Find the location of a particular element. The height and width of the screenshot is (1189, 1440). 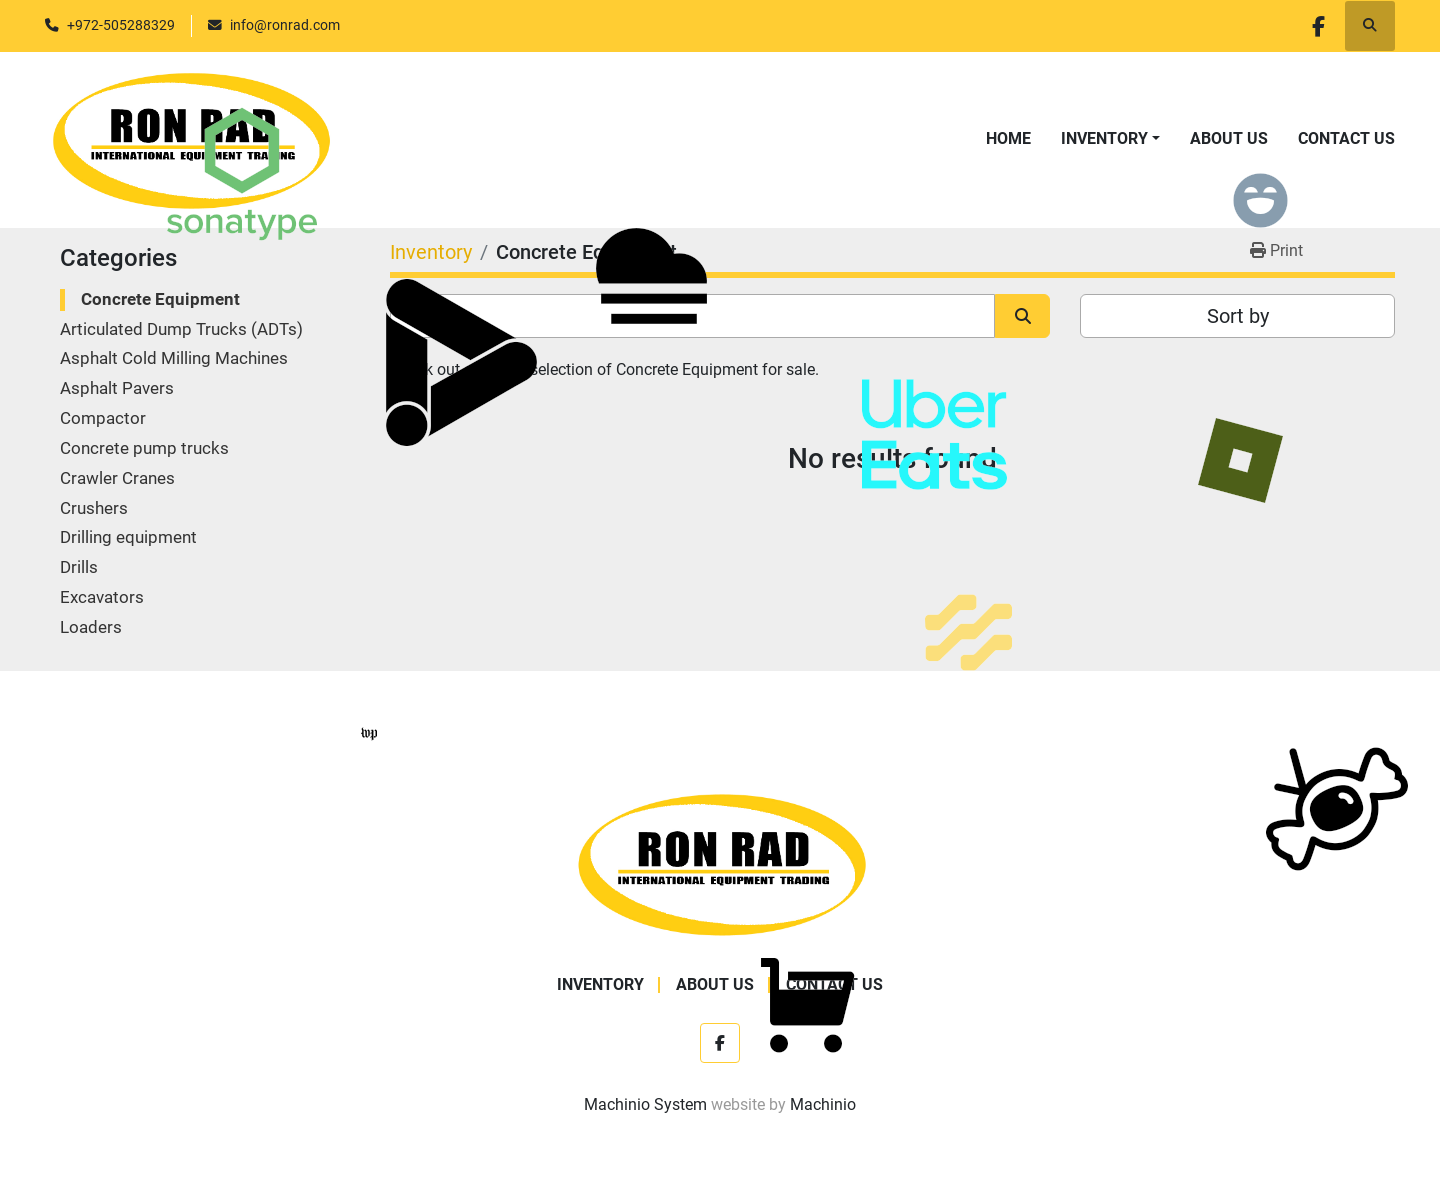

Google Display & Video 360 app or service is located at coordinates (461, 362).